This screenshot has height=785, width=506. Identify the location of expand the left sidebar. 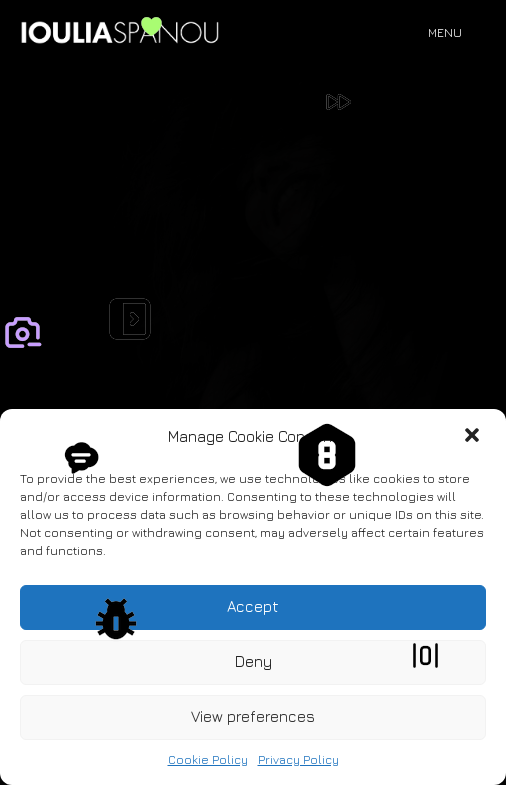
(130, 319).